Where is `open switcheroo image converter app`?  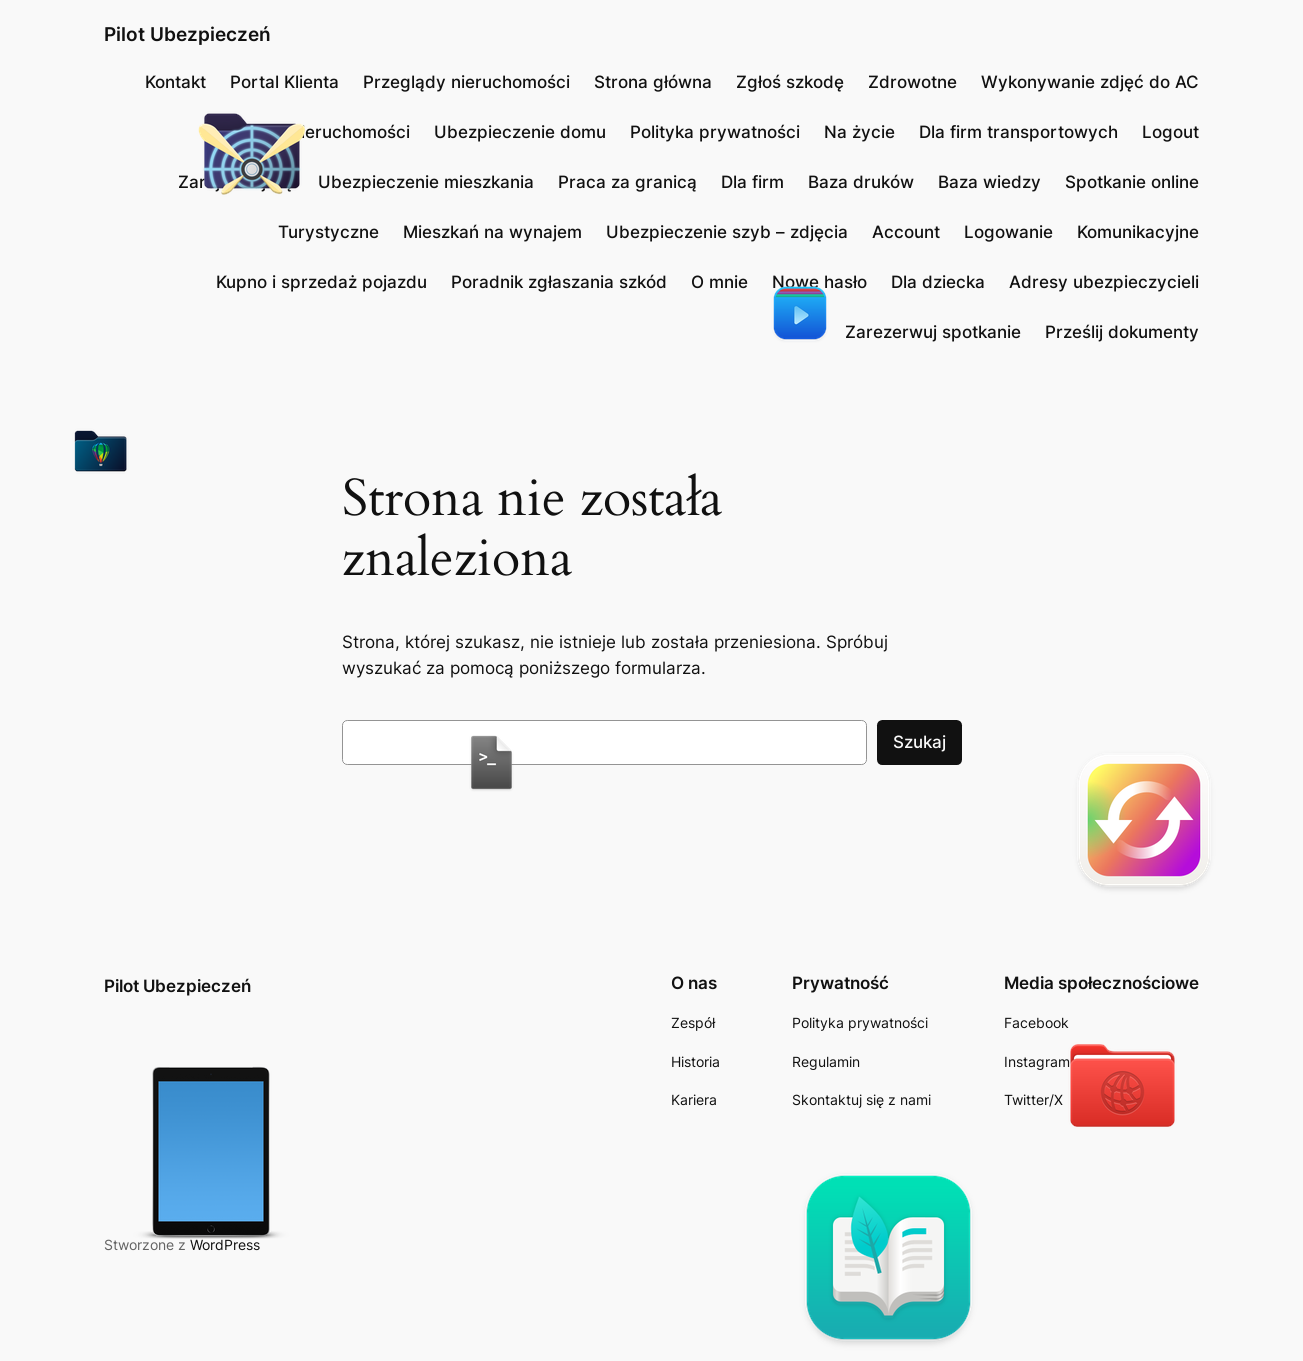 open switcheroo image converter app is located at coordinates (1144, 820).